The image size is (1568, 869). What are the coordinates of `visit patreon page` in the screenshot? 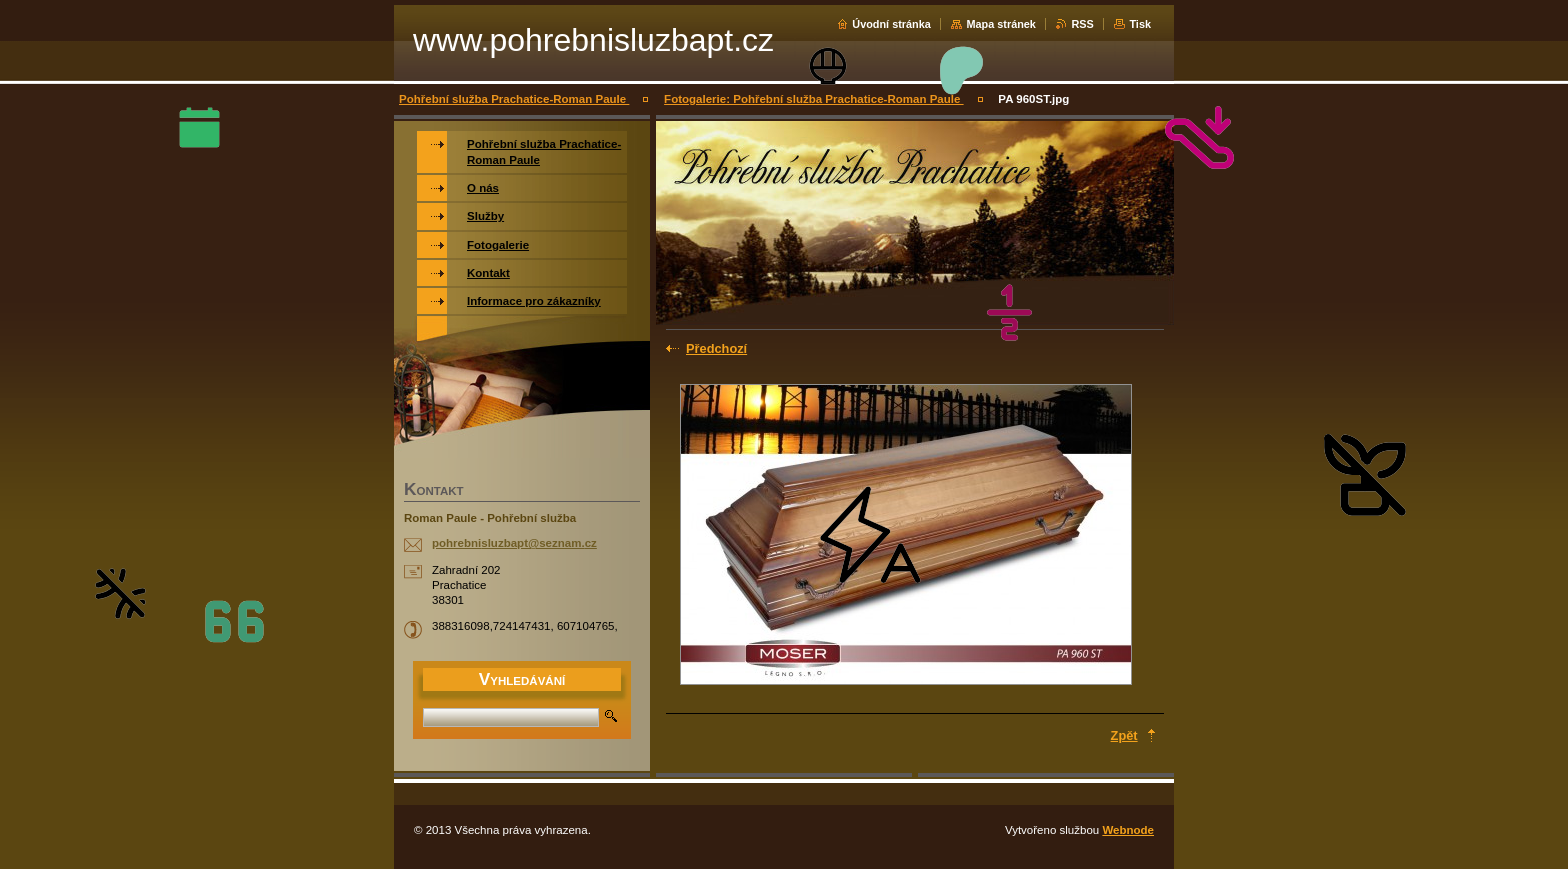 It's located at (961, 70).